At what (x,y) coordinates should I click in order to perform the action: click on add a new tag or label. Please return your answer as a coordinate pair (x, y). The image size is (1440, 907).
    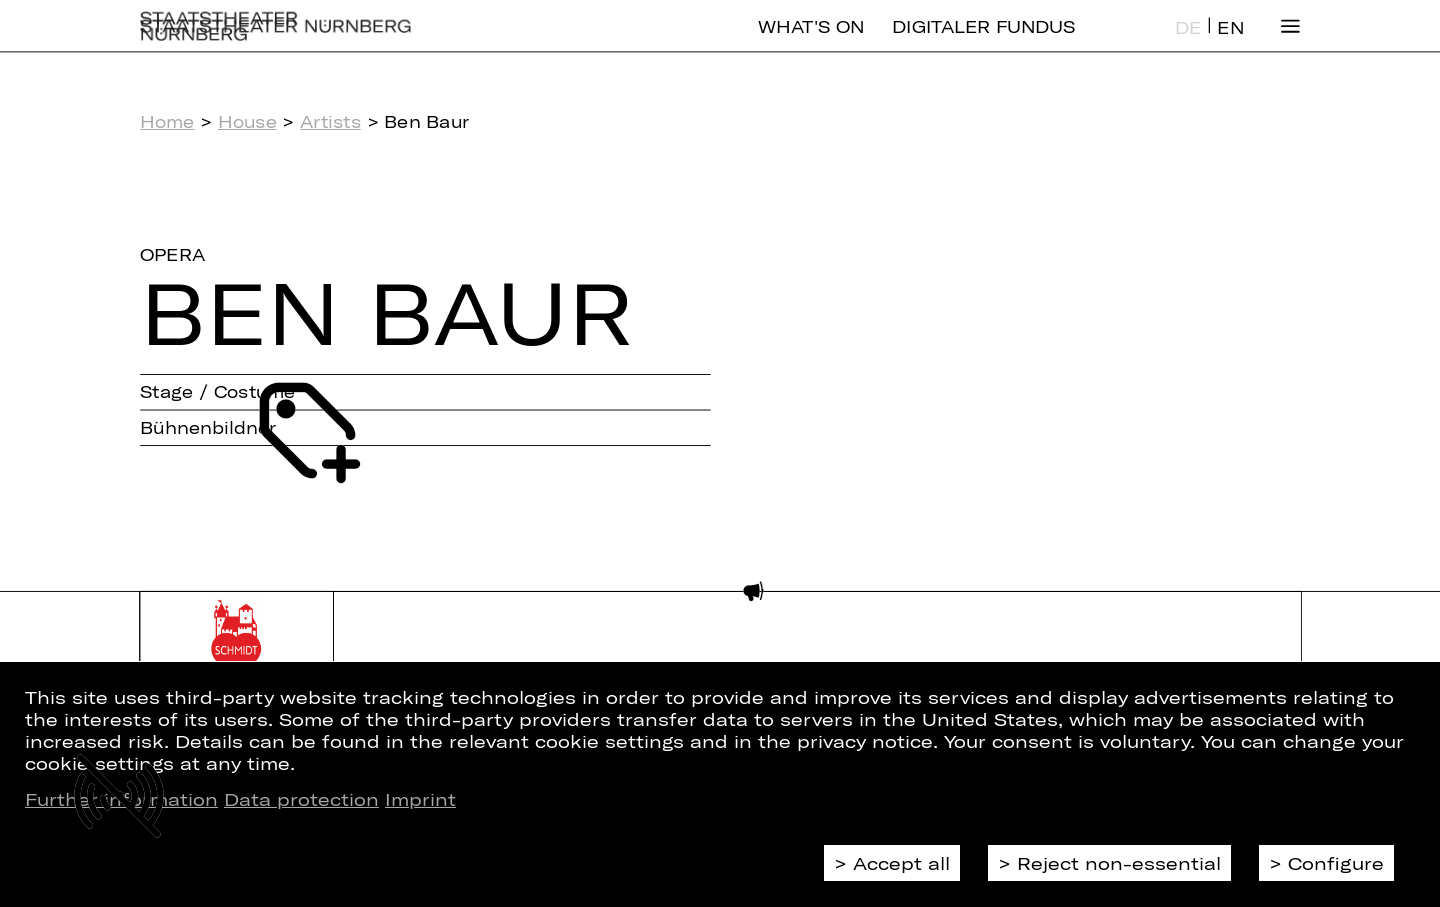
    Looking at the image, I should click on (307, 430).